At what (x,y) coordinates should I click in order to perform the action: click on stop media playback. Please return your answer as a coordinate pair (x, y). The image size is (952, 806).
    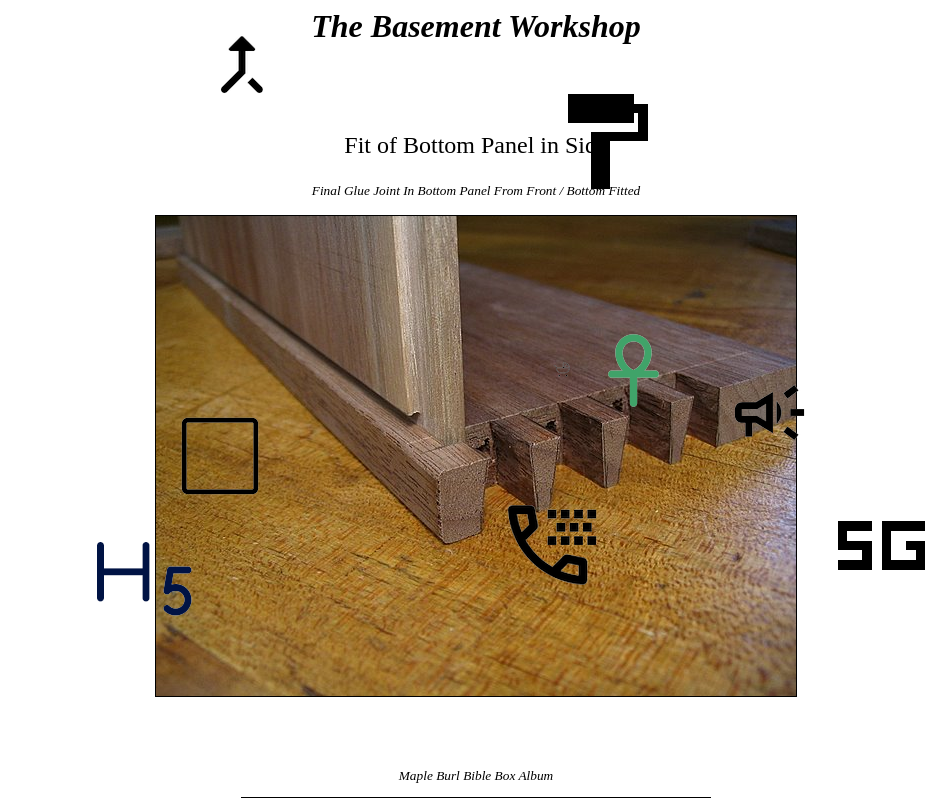
    Looking at the image, I should click on (220, 456).